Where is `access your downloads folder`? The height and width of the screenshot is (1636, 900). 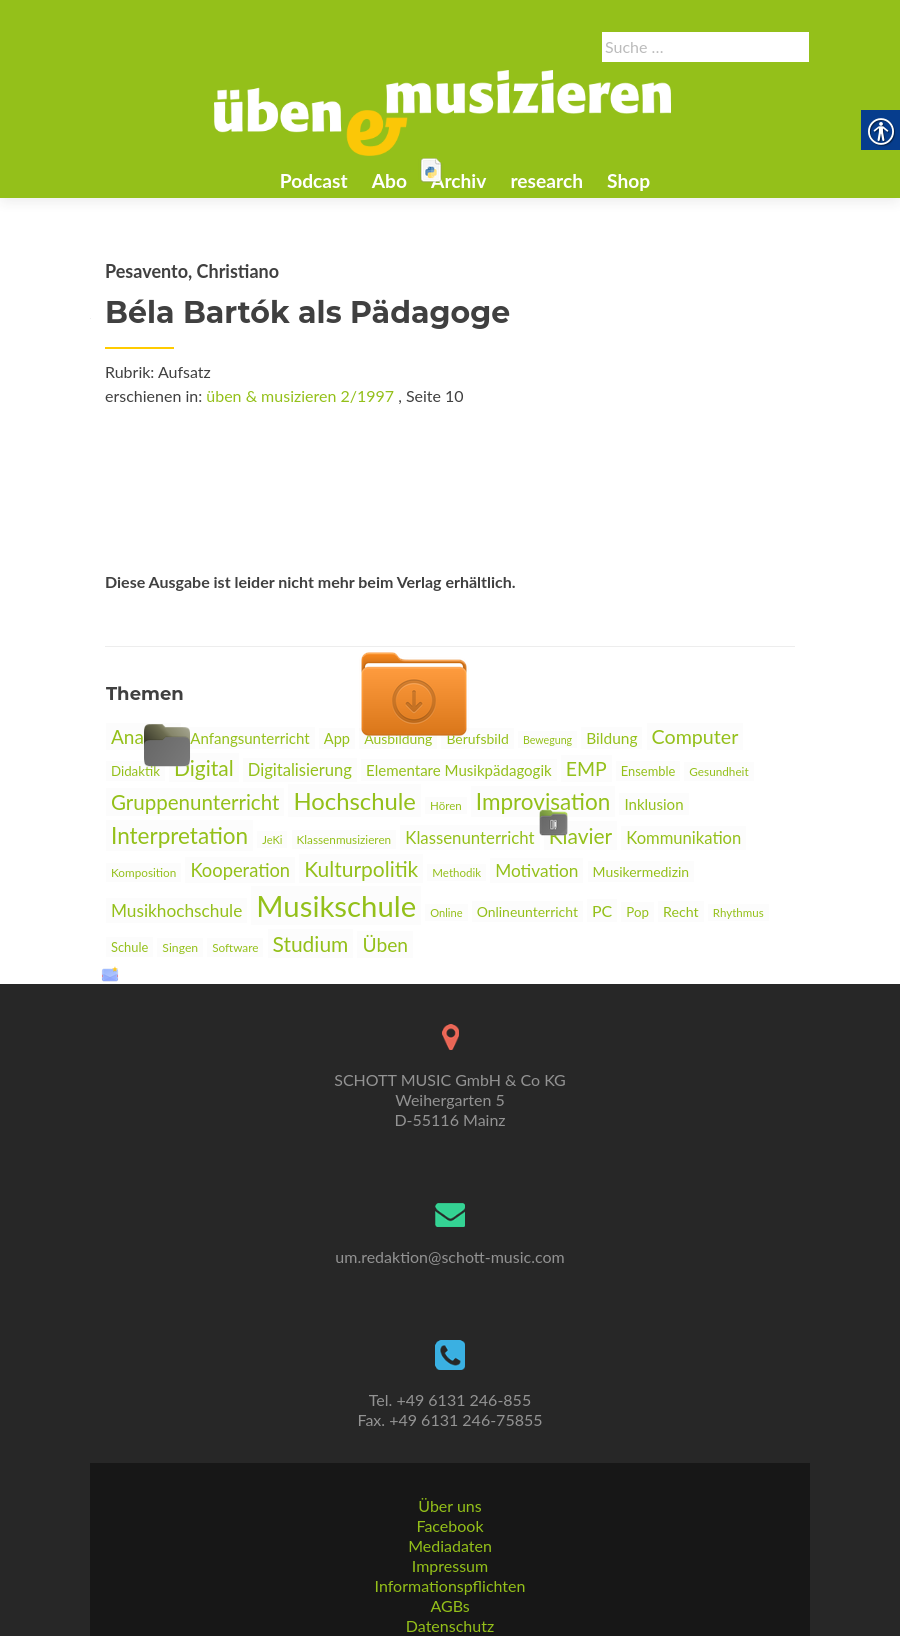
access your downloads folder is located at coordinates (414, 694).